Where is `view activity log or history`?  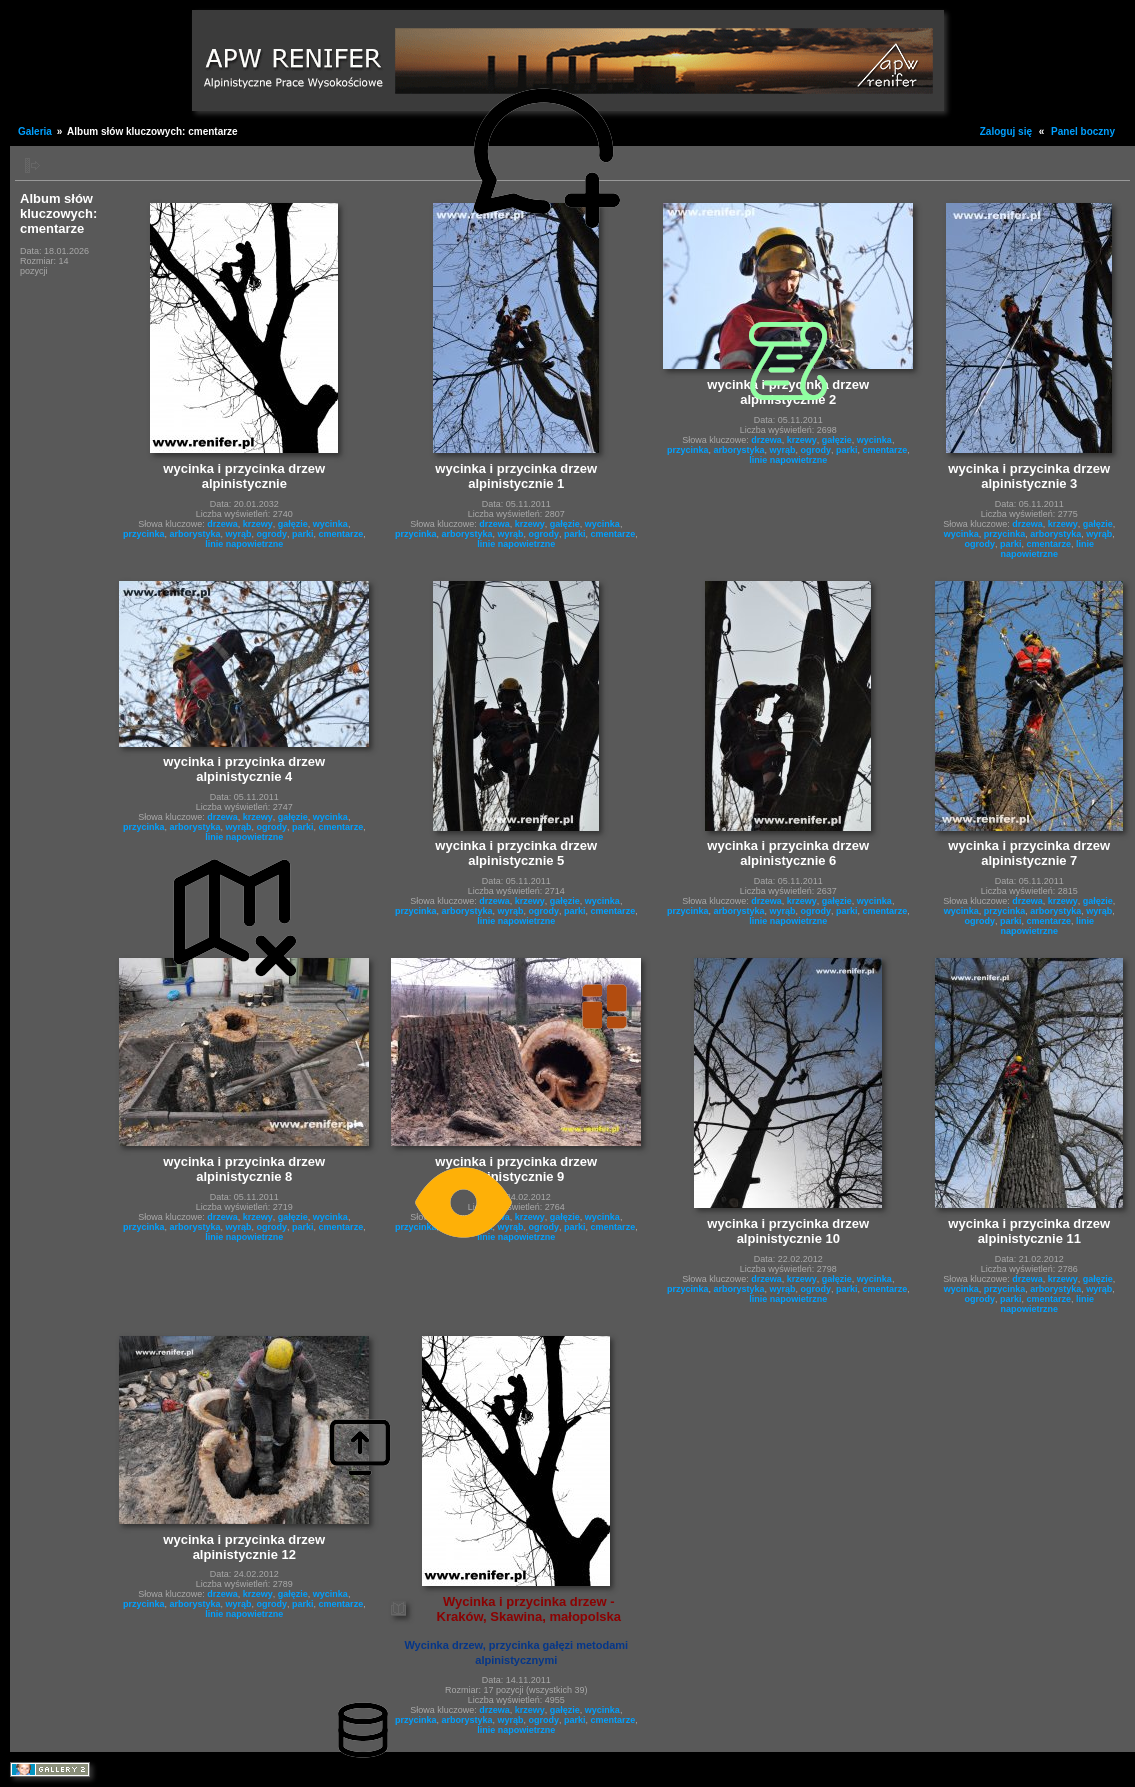 view activity log or history is located at coordinates (788, 361).